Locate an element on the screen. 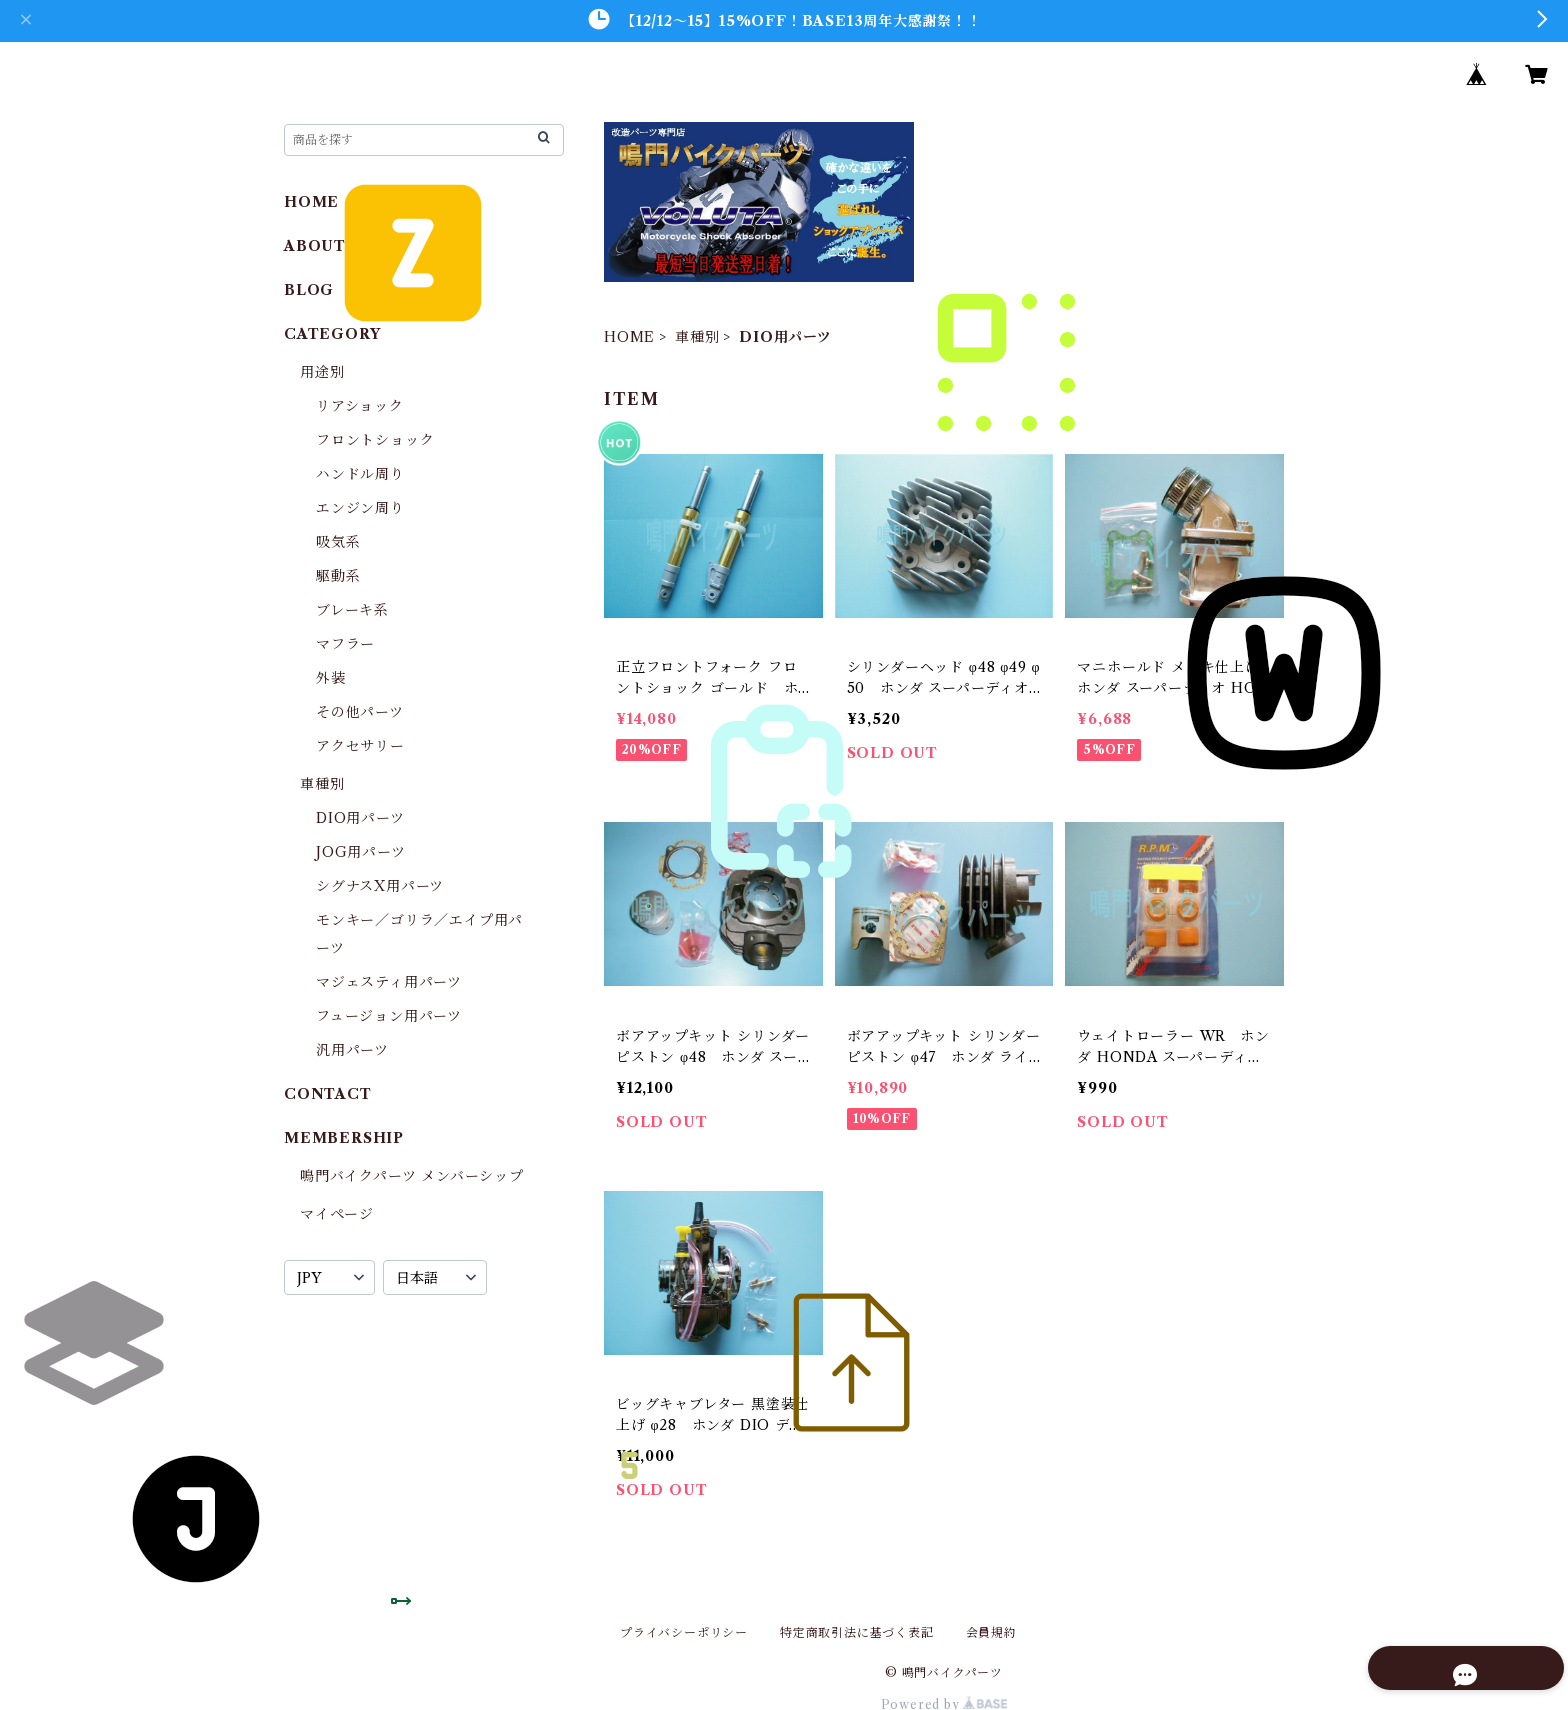  indicates an item or contact starting with the letter J is located at coordinates (196, 1519).